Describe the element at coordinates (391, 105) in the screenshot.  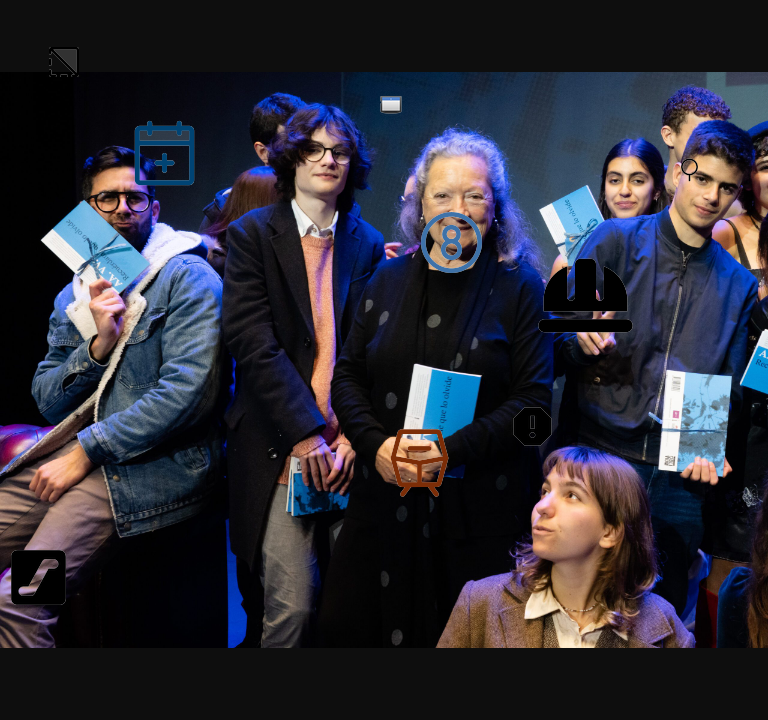
I see `compact flash memory card device` at that location.